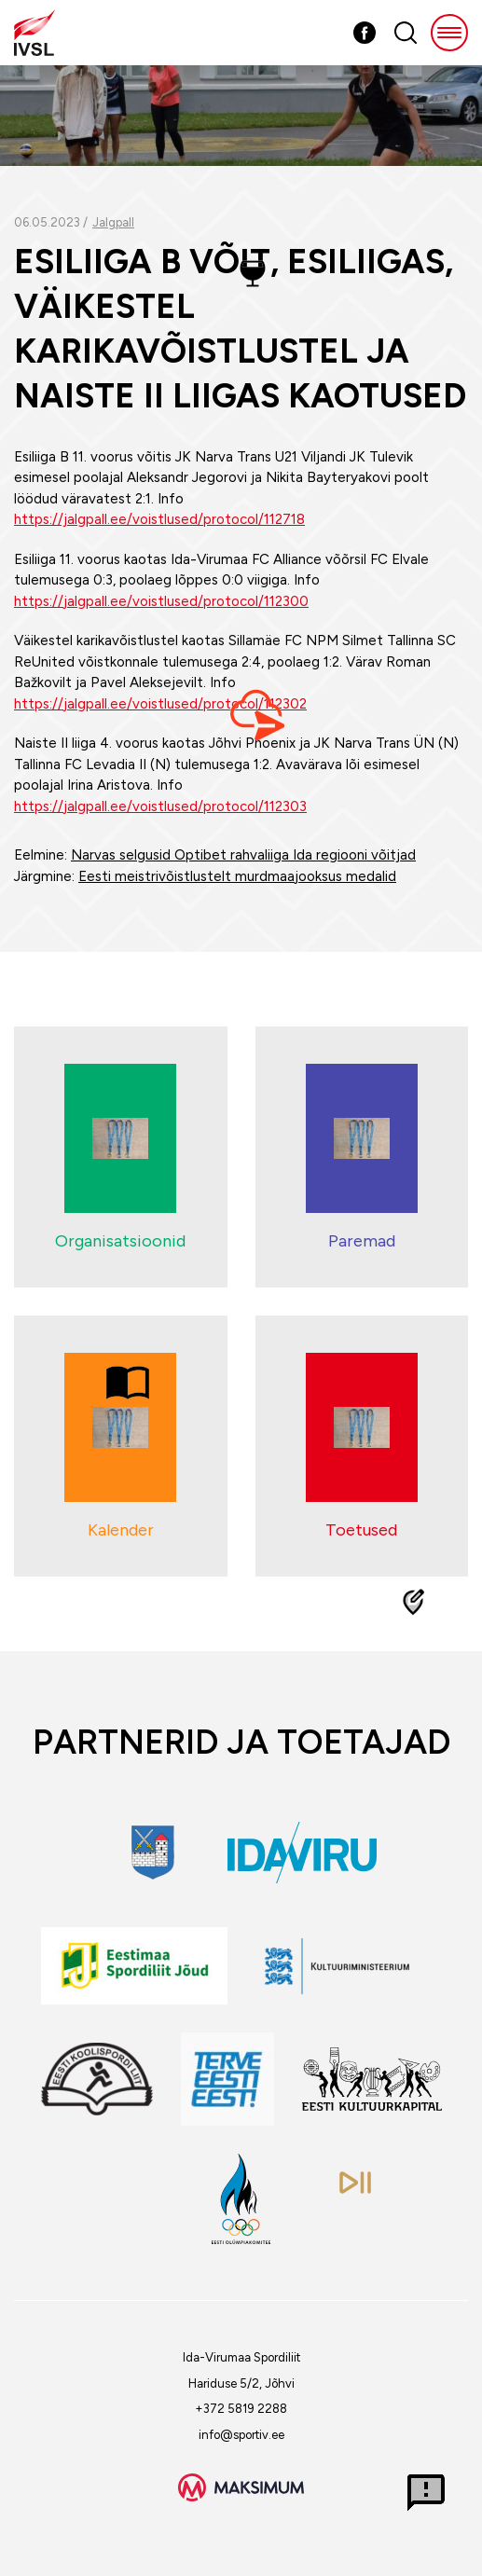 This screenshot has height=2576, width=482. I want to click on edit a saved location, so click(413, 1603).